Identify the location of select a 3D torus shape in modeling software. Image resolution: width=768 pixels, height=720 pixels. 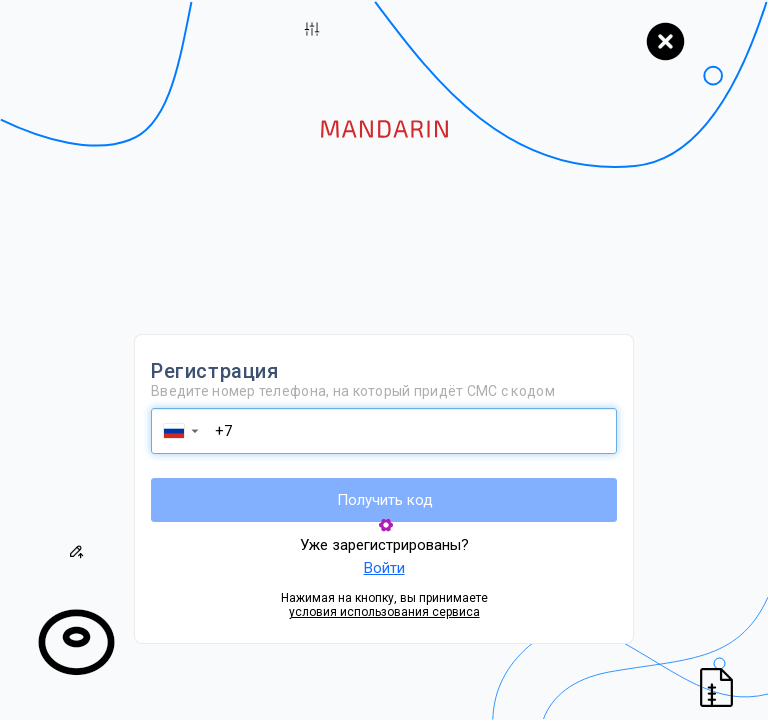
(76, 640).